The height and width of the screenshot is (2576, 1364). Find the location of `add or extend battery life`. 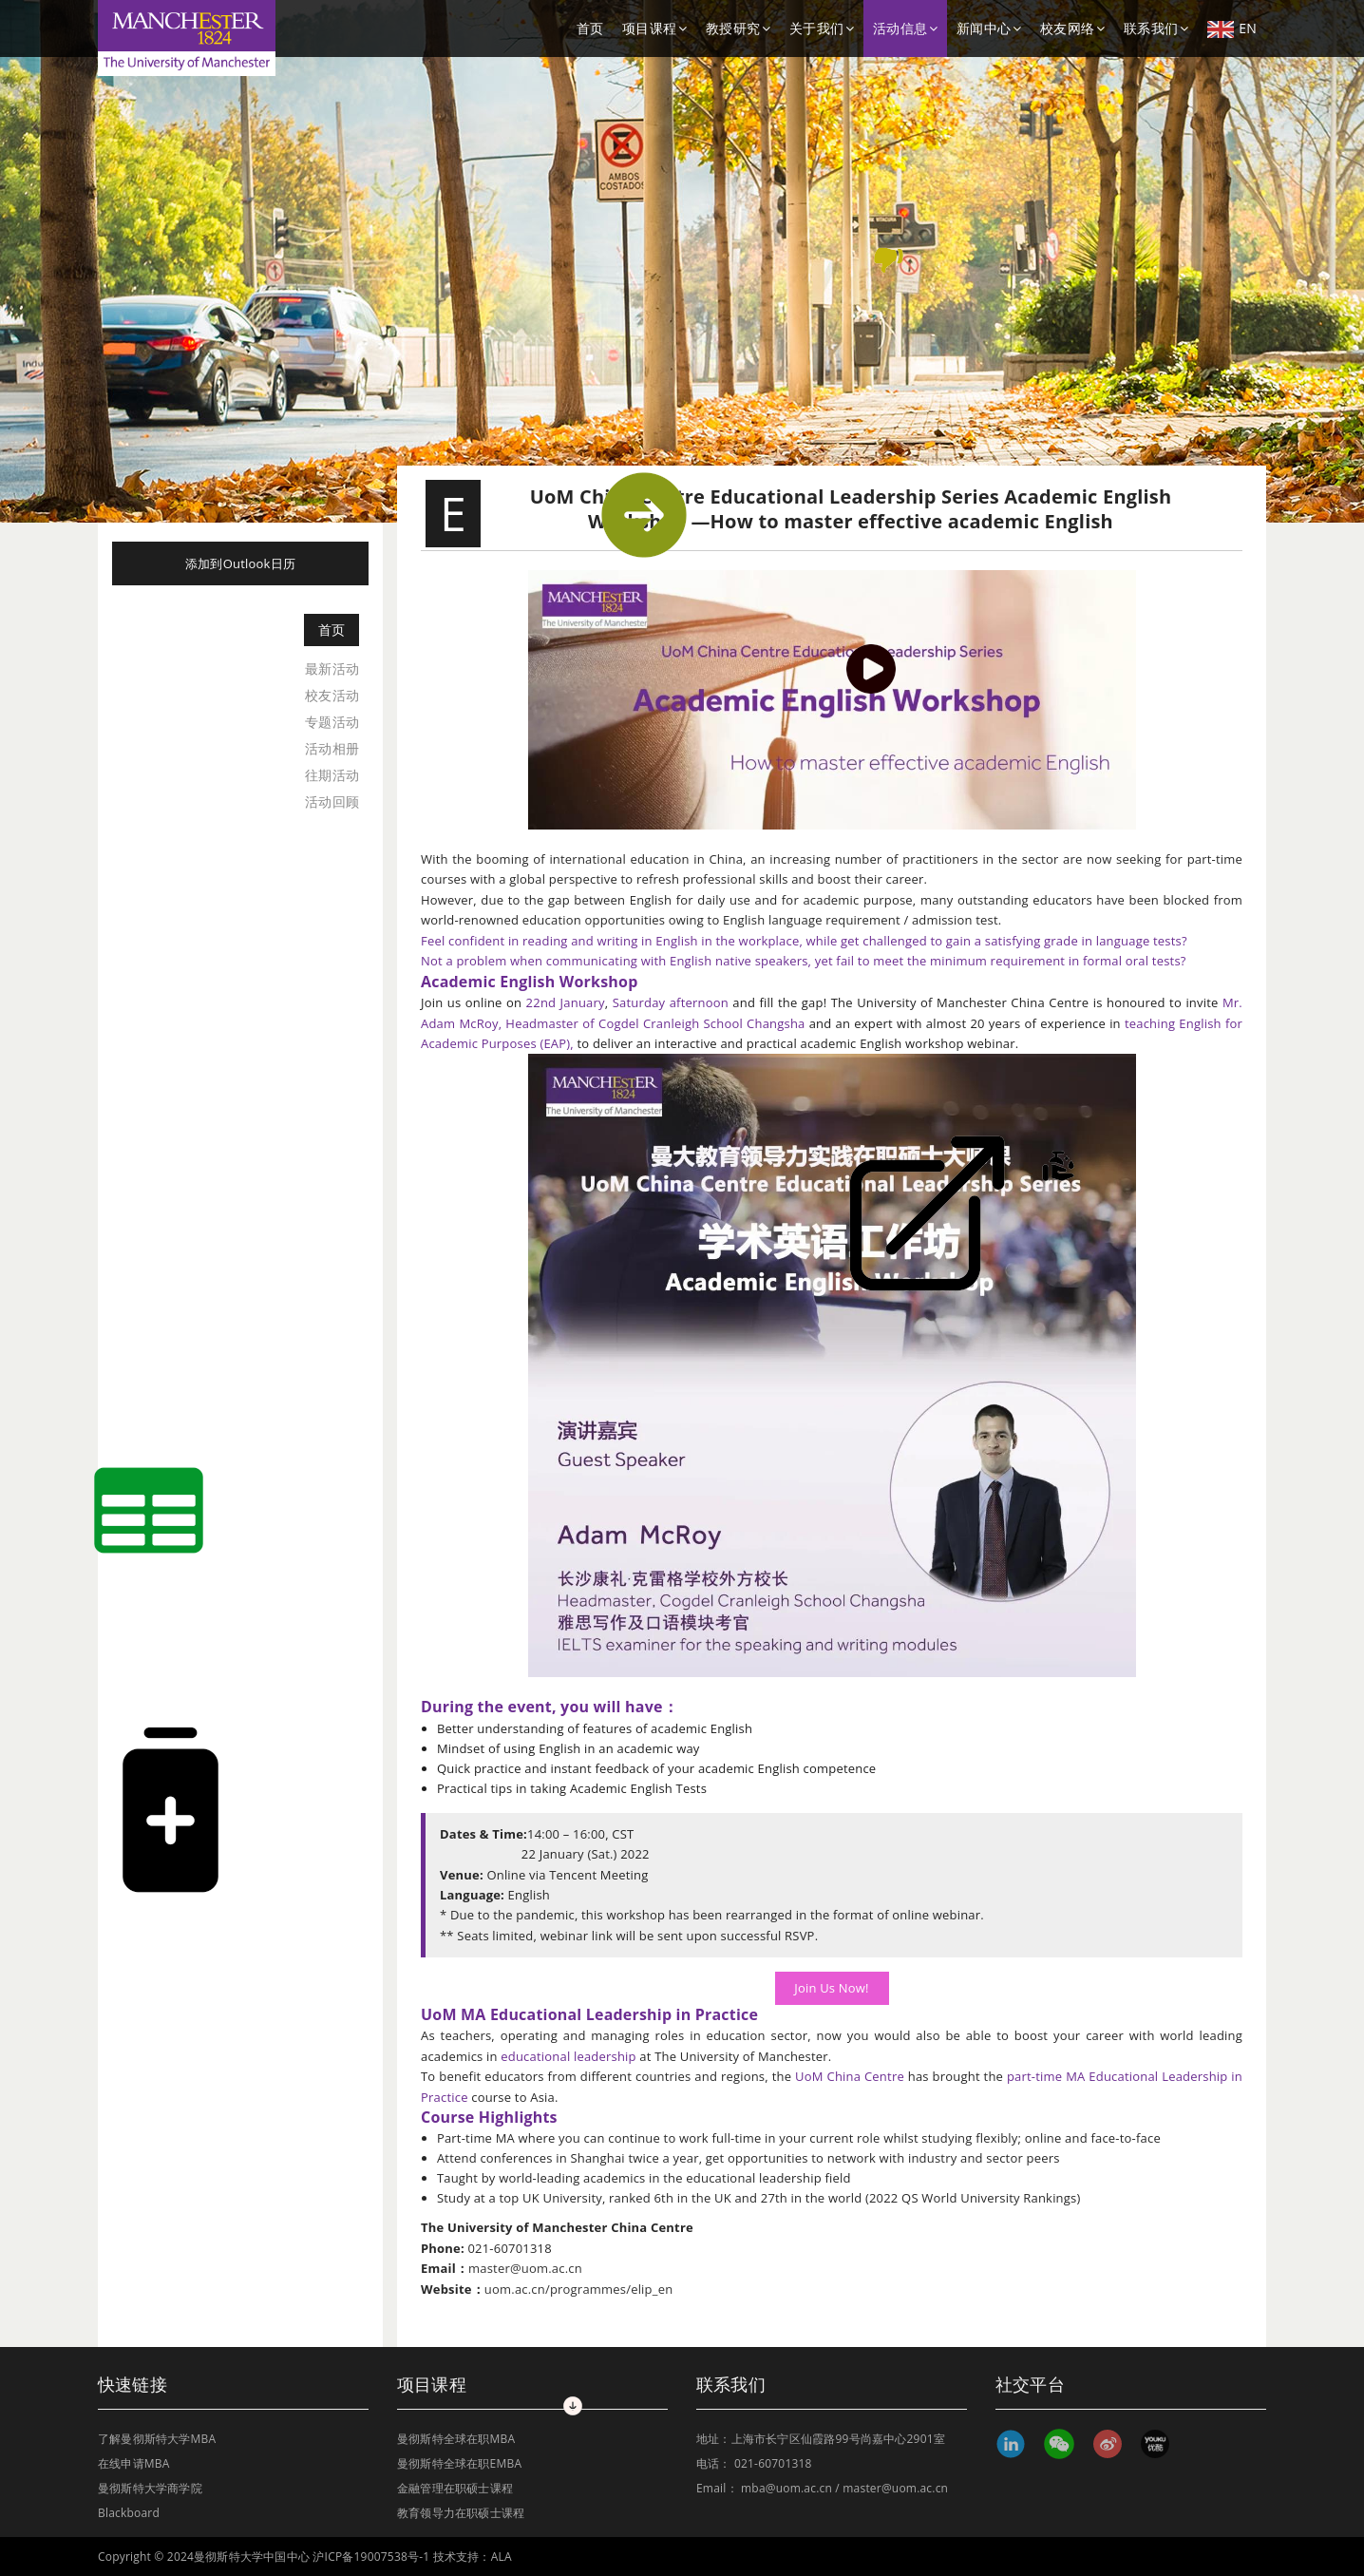

add or extend battery life is located at coordinates (170, 1812).